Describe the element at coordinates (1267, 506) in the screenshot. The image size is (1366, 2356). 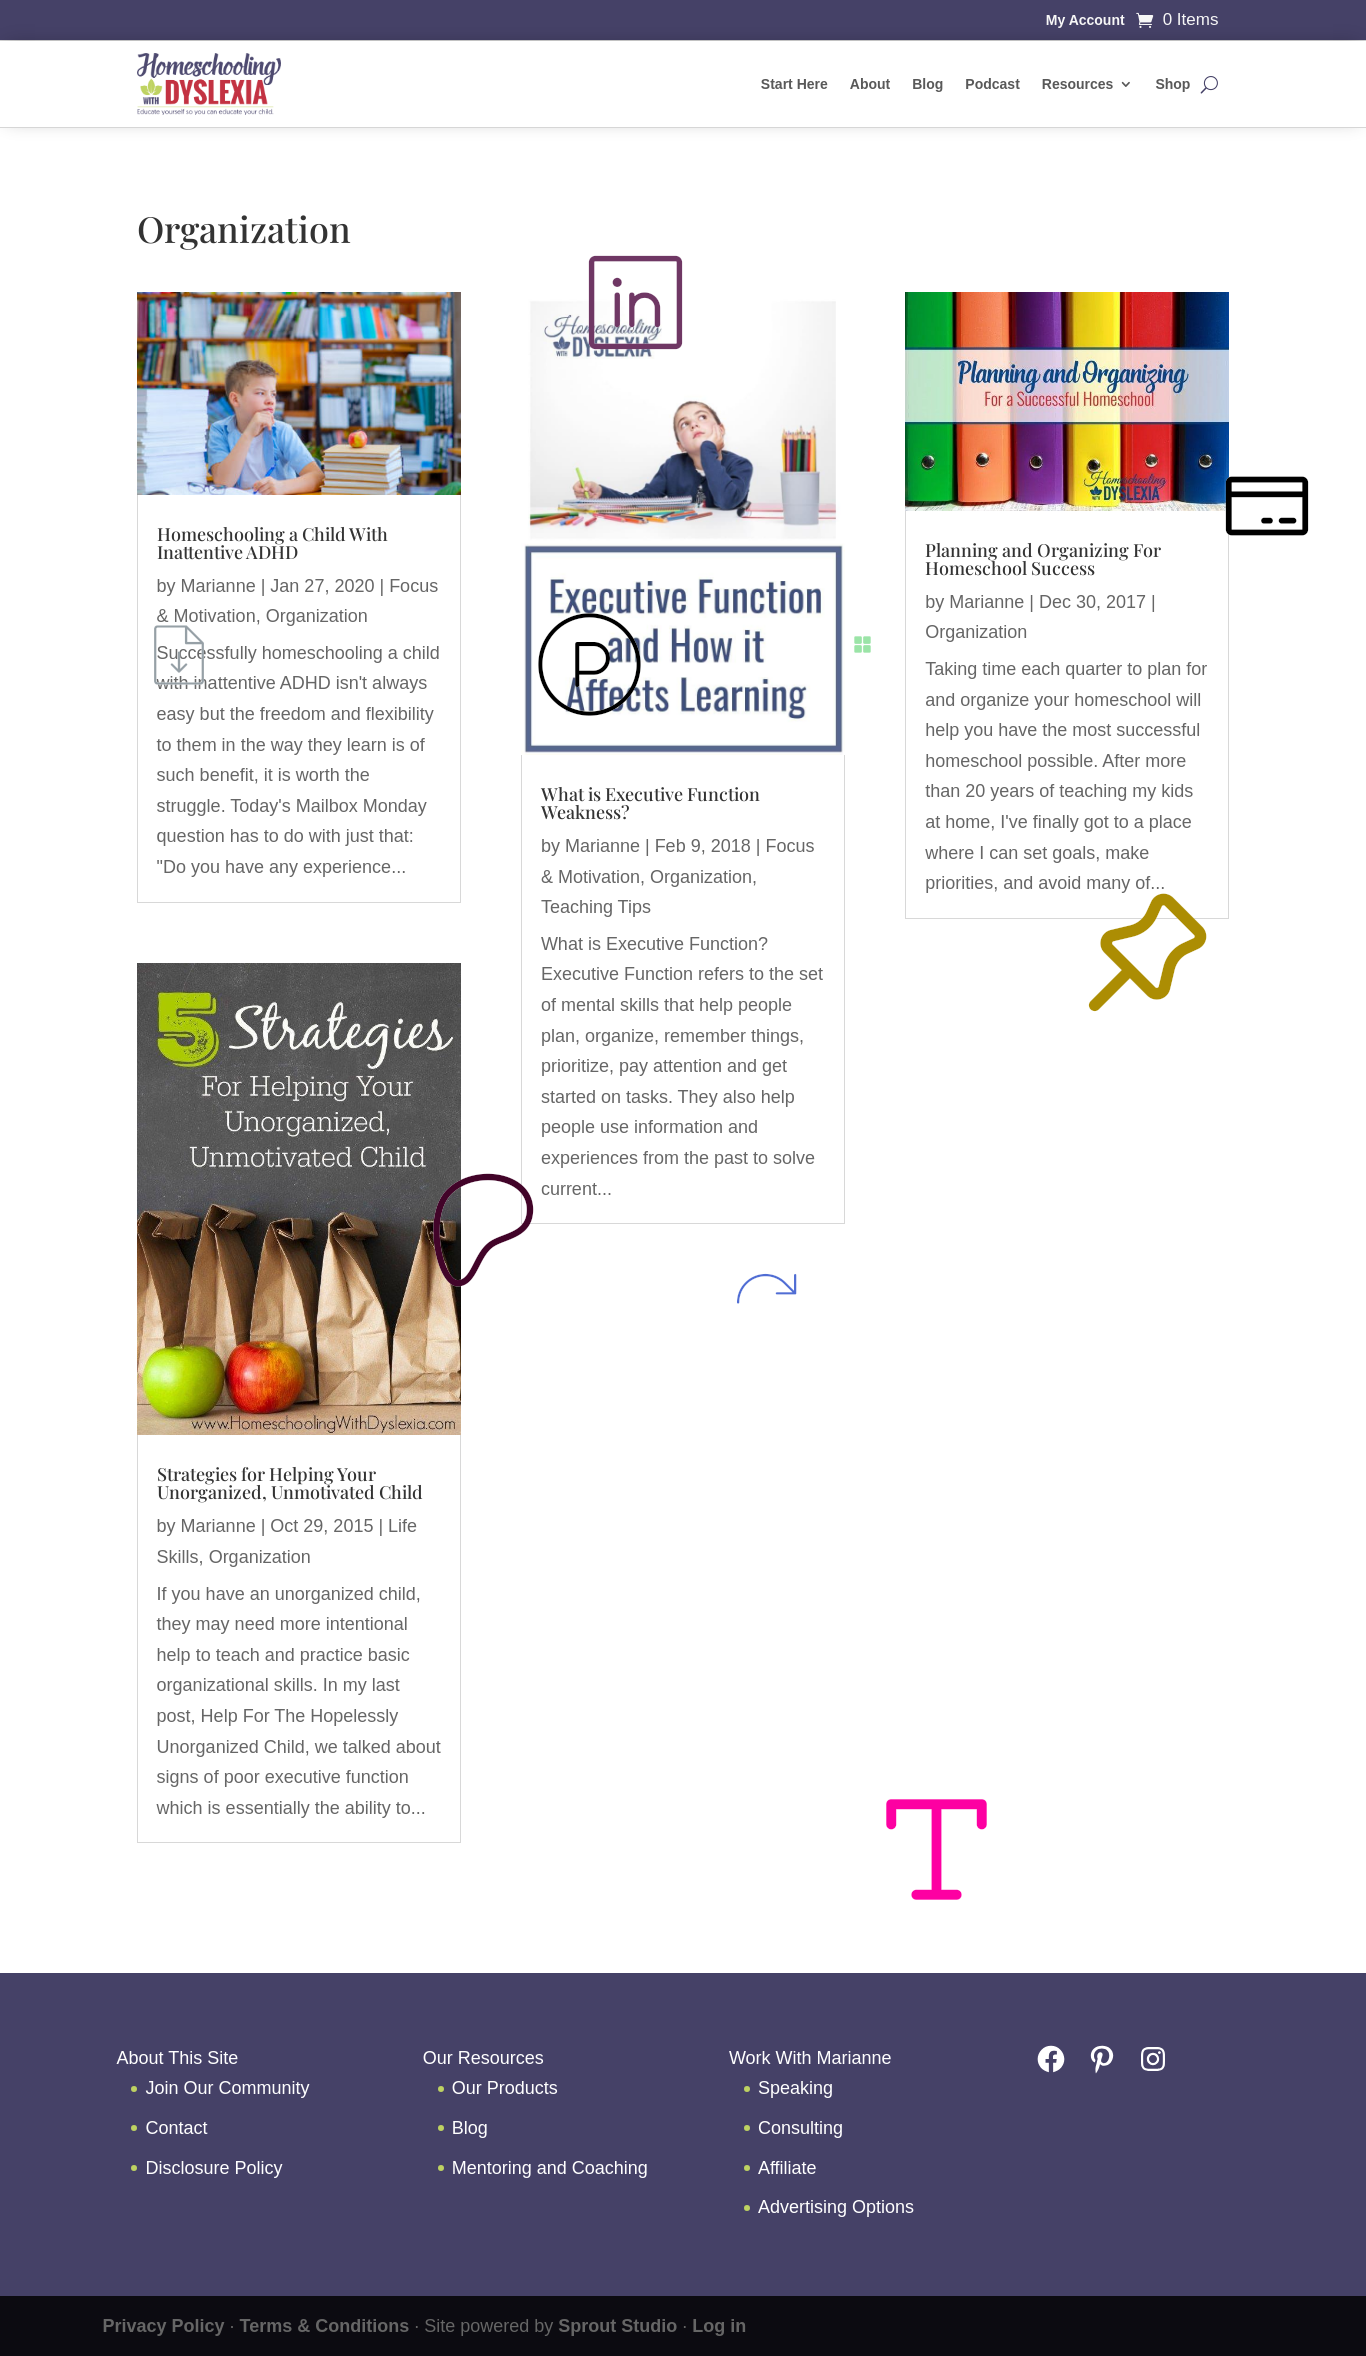
I see `manage payment methods` at that location.